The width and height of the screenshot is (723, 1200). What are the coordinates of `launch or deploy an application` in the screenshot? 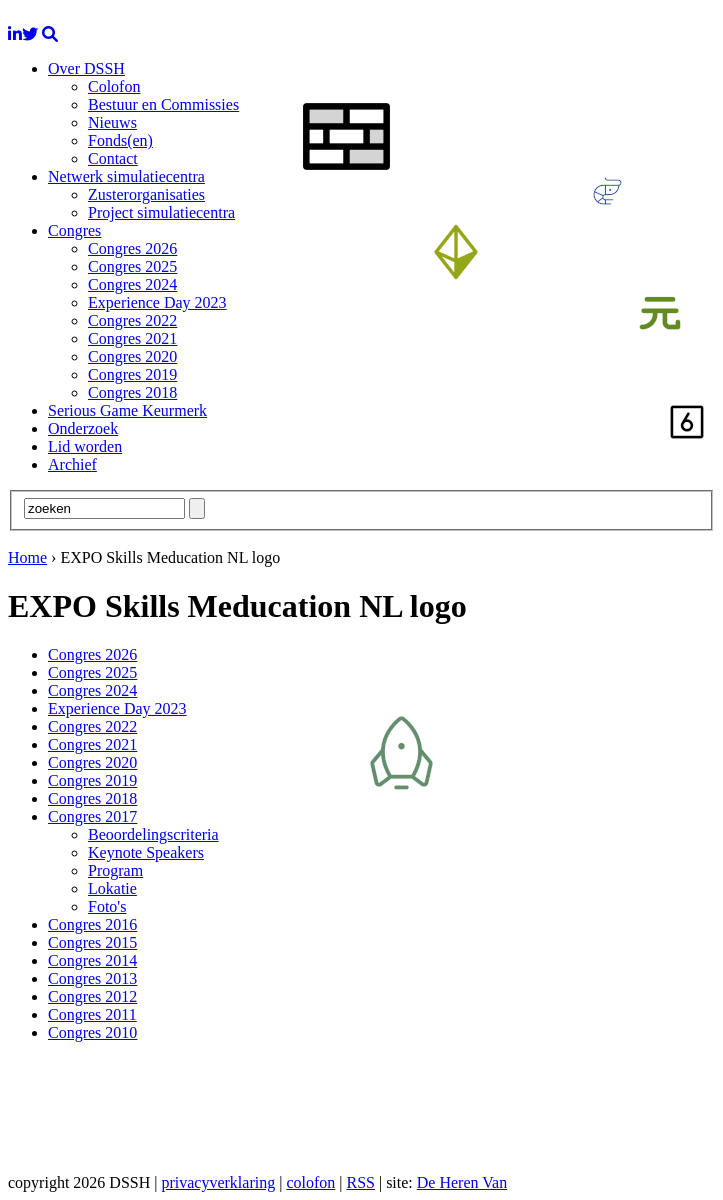 It's located at (401, 755).